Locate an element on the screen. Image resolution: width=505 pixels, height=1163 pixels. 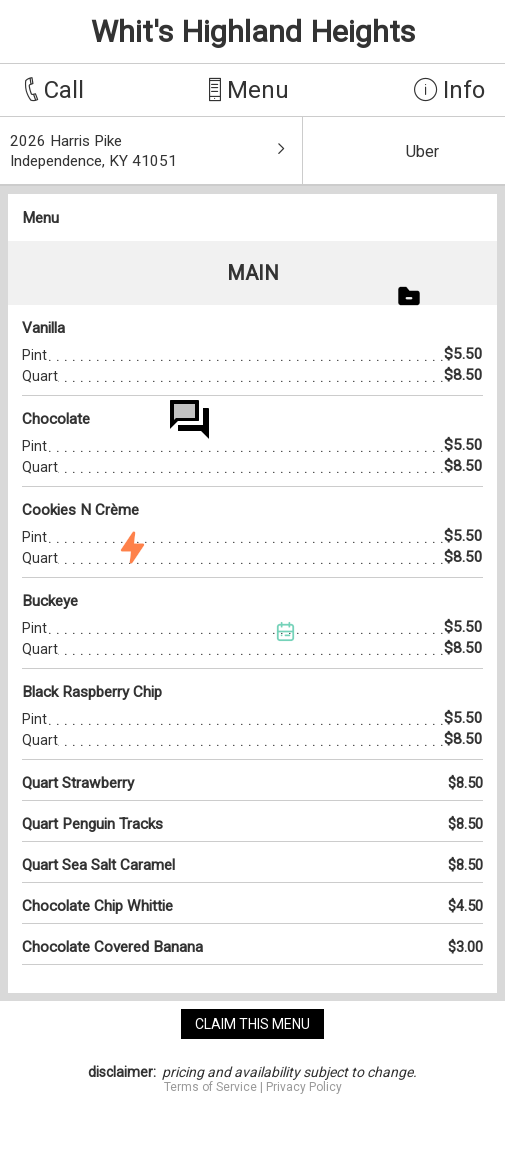
open calendar or date picker is located at coordinates (285, 631).